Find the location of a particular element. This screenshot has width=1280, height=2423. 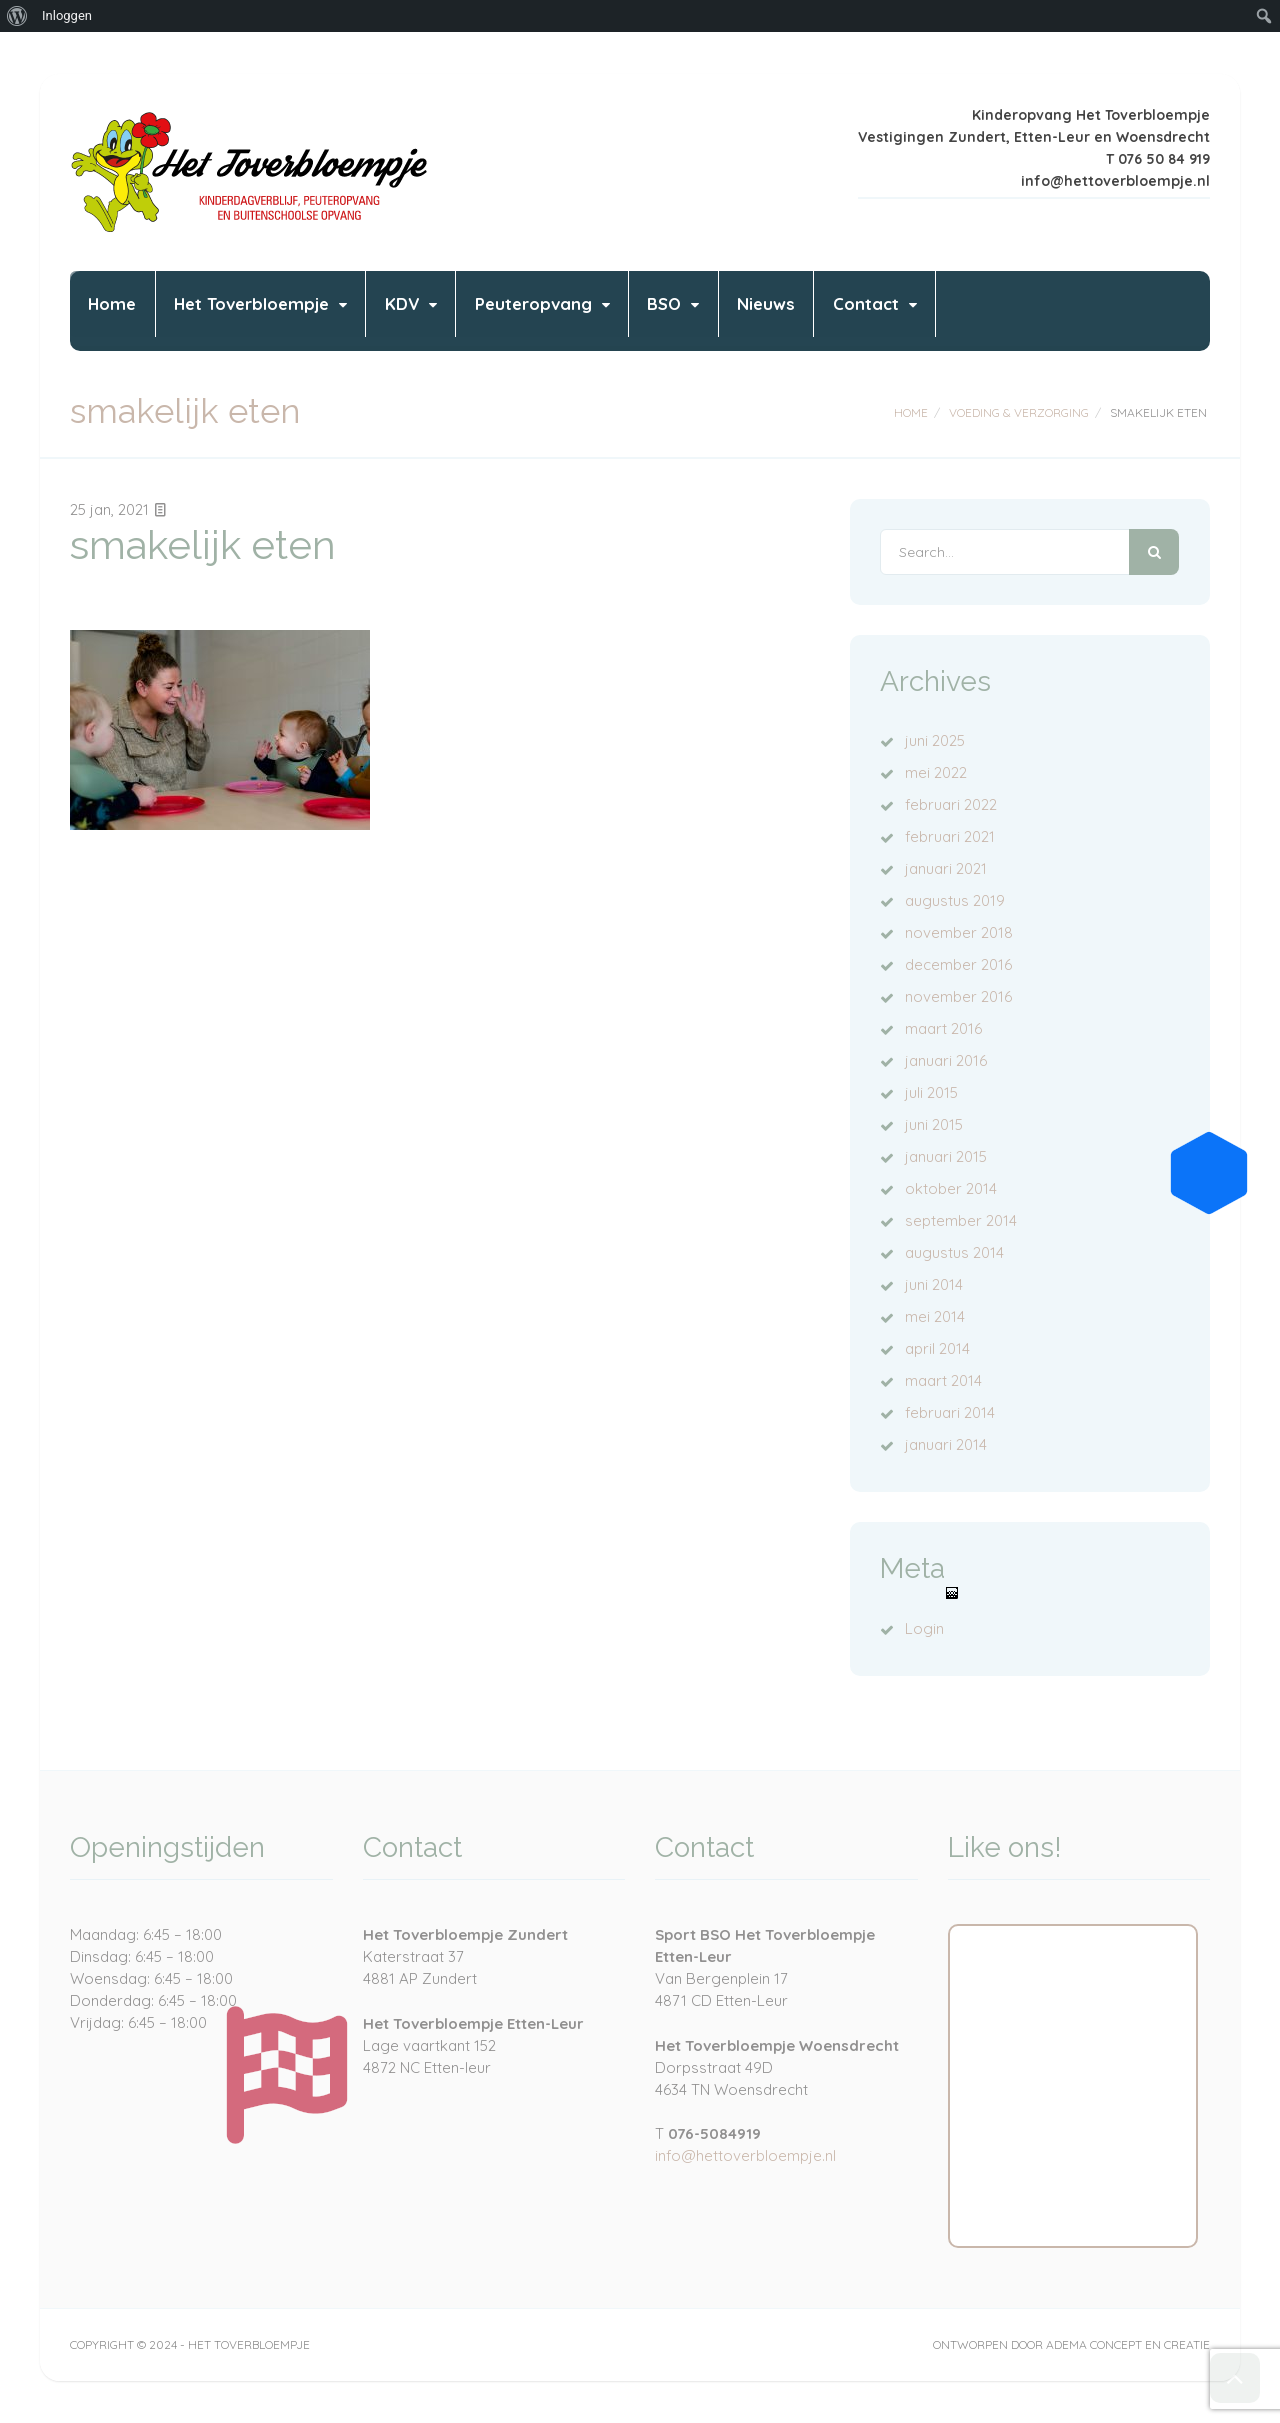

indicates completion or finish point is located at coordinates (287, 2075).